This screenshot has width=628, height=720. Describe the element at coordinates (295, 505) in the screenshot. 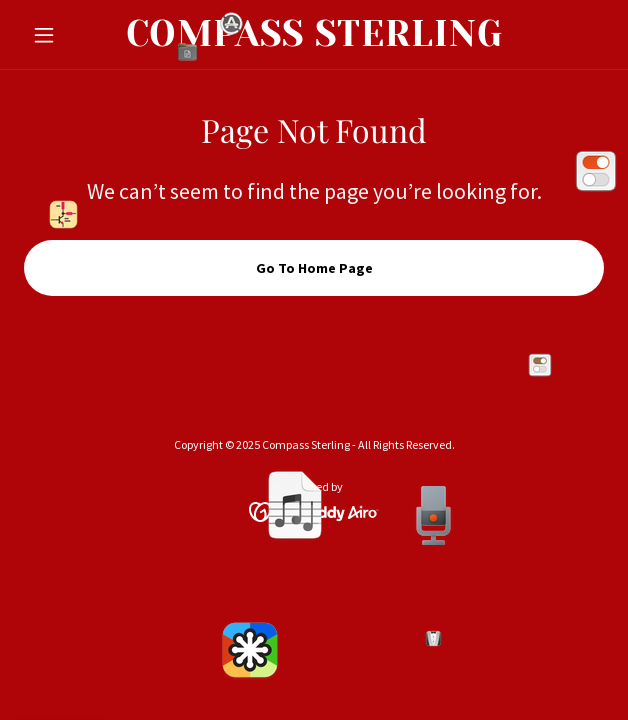

I see `an iMelody audio file` at that location.